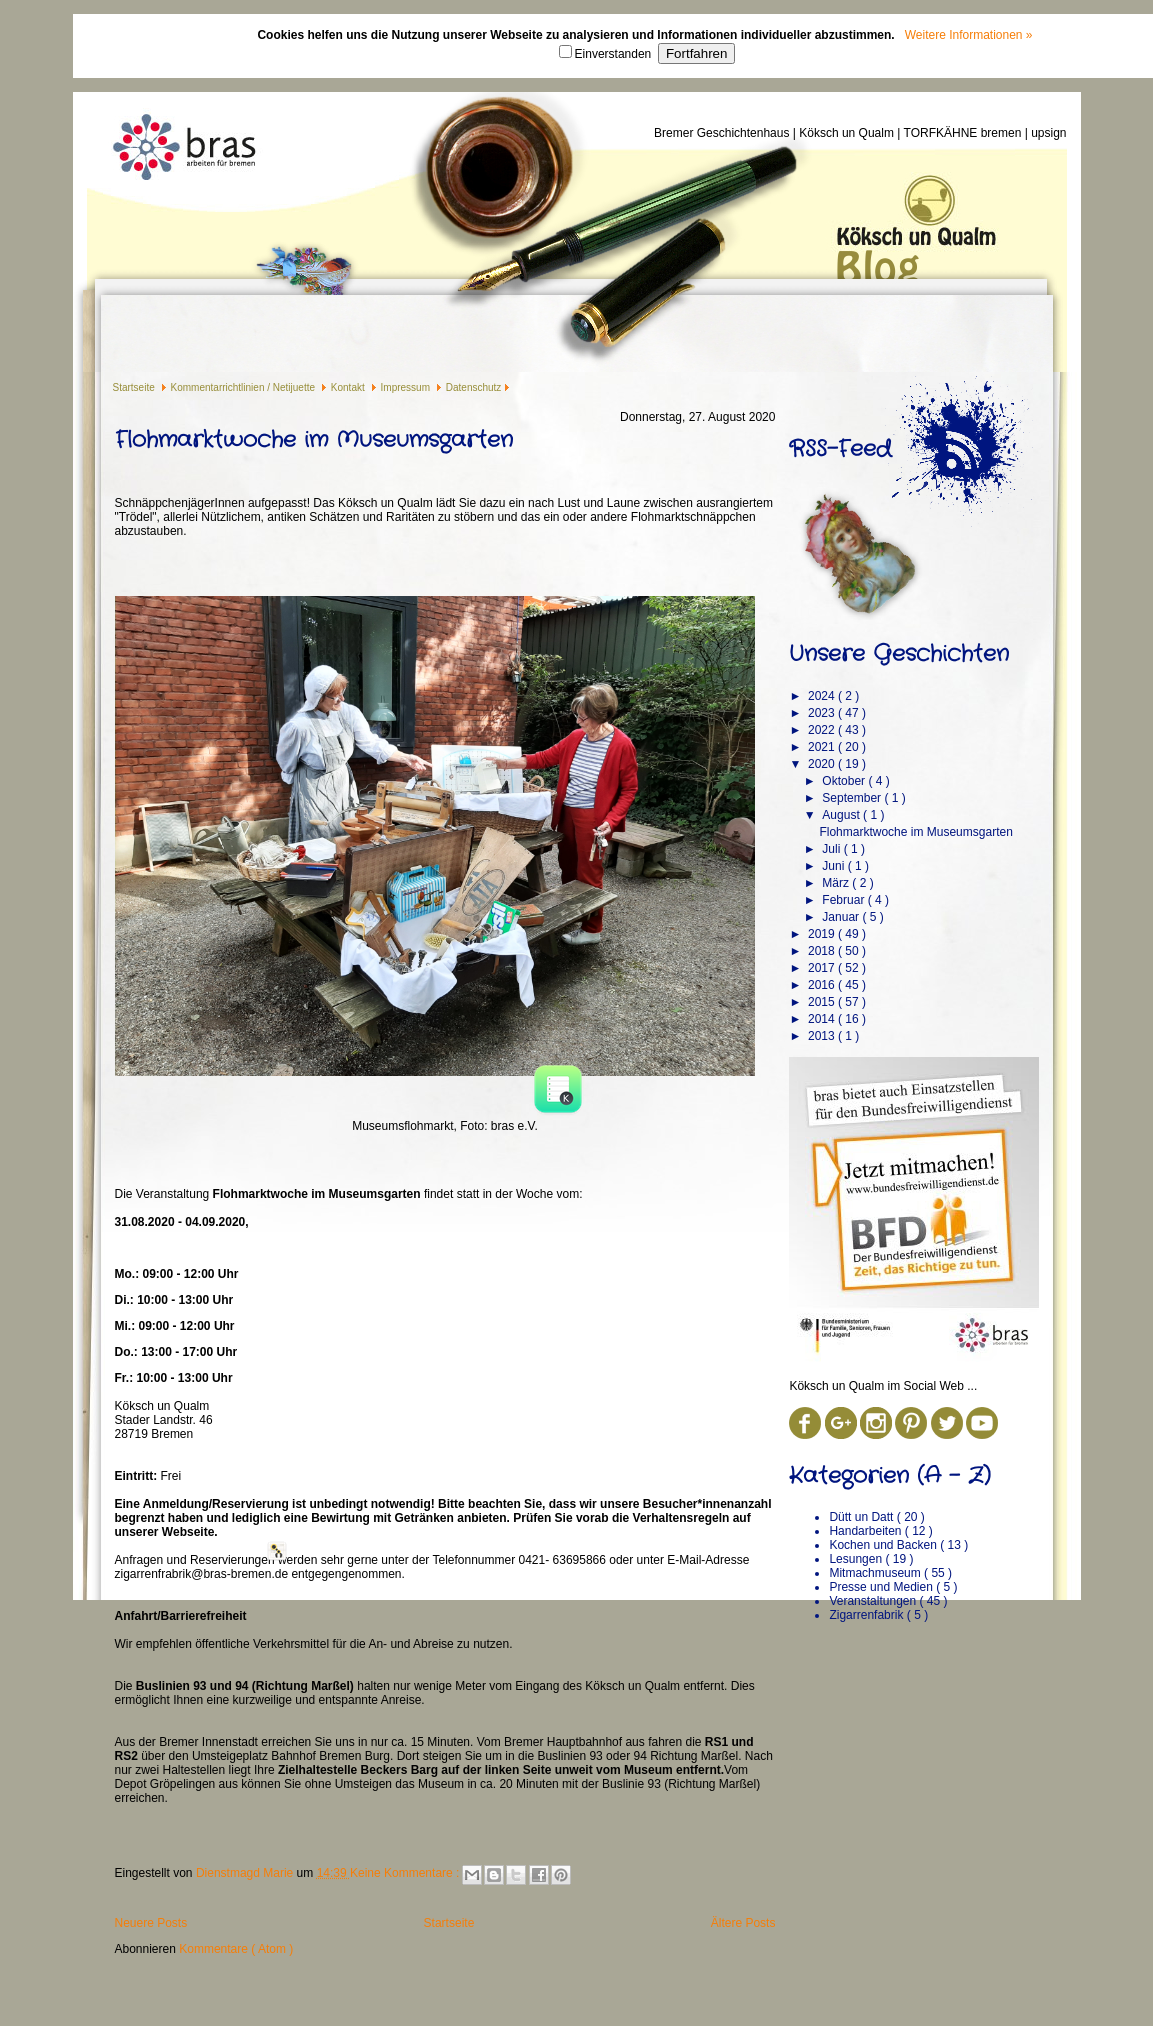 This screenshot has width=1153, height=2026. What do you see at coordinates (558, 1089) in the screenshot?
I see `view release notes and software updates` at bounding box center [558, 1089].